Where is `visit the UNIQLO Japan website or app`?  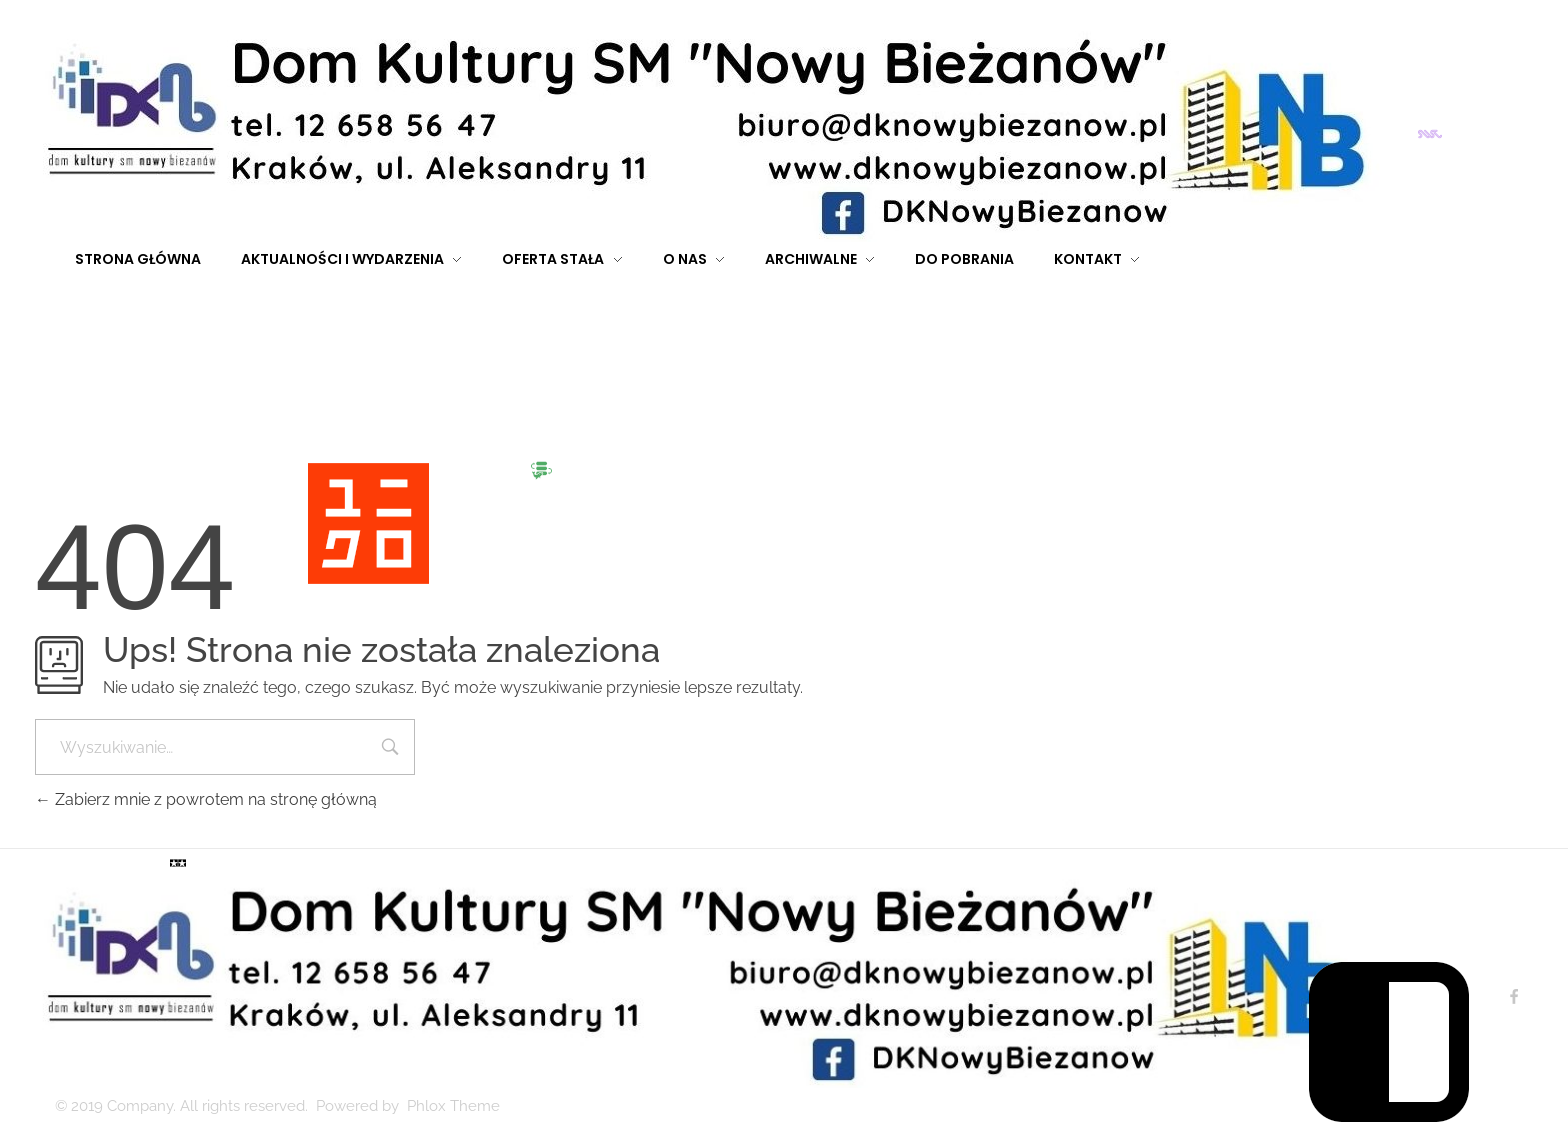 visit the UNIQLO Japan website or app is located at coordinates (368, 523).